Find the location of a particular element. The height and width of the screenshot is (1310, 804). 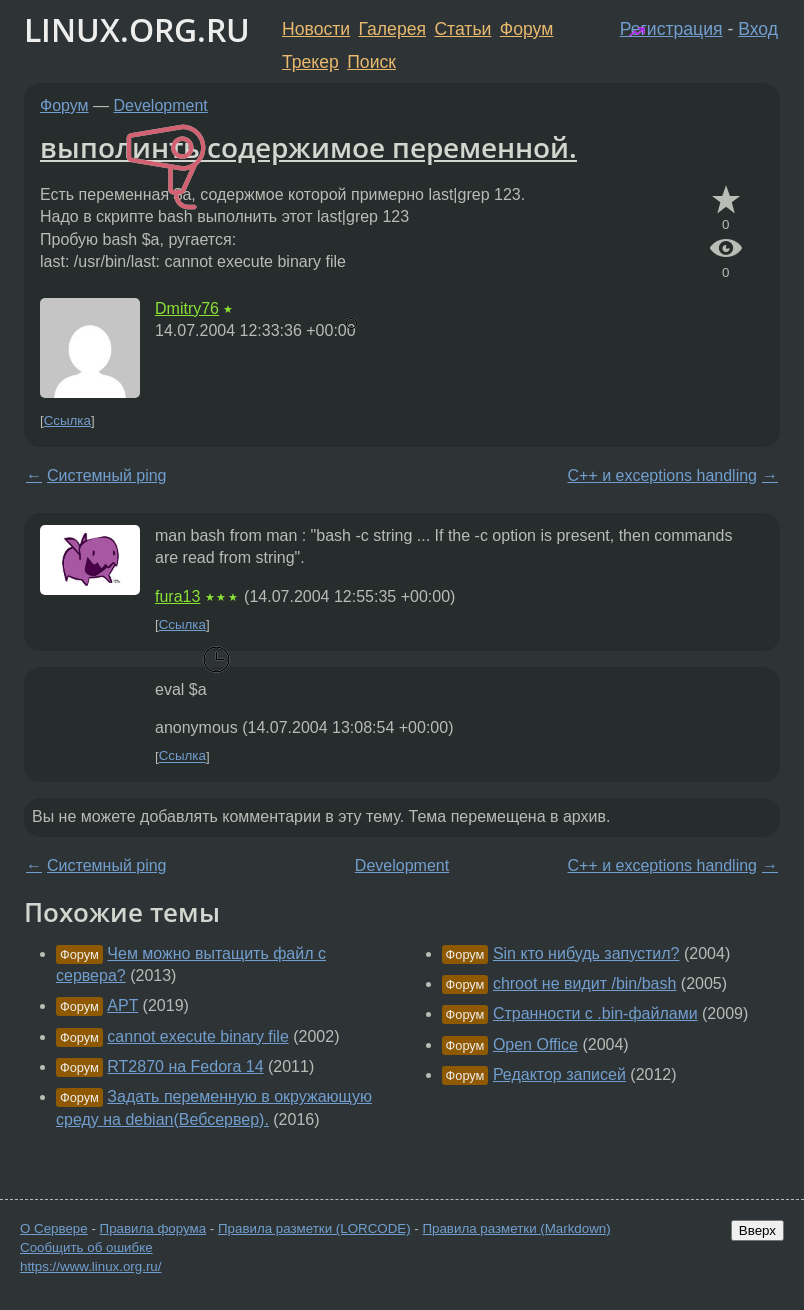

hair styling or salon services is located at coordinates (167, 162).